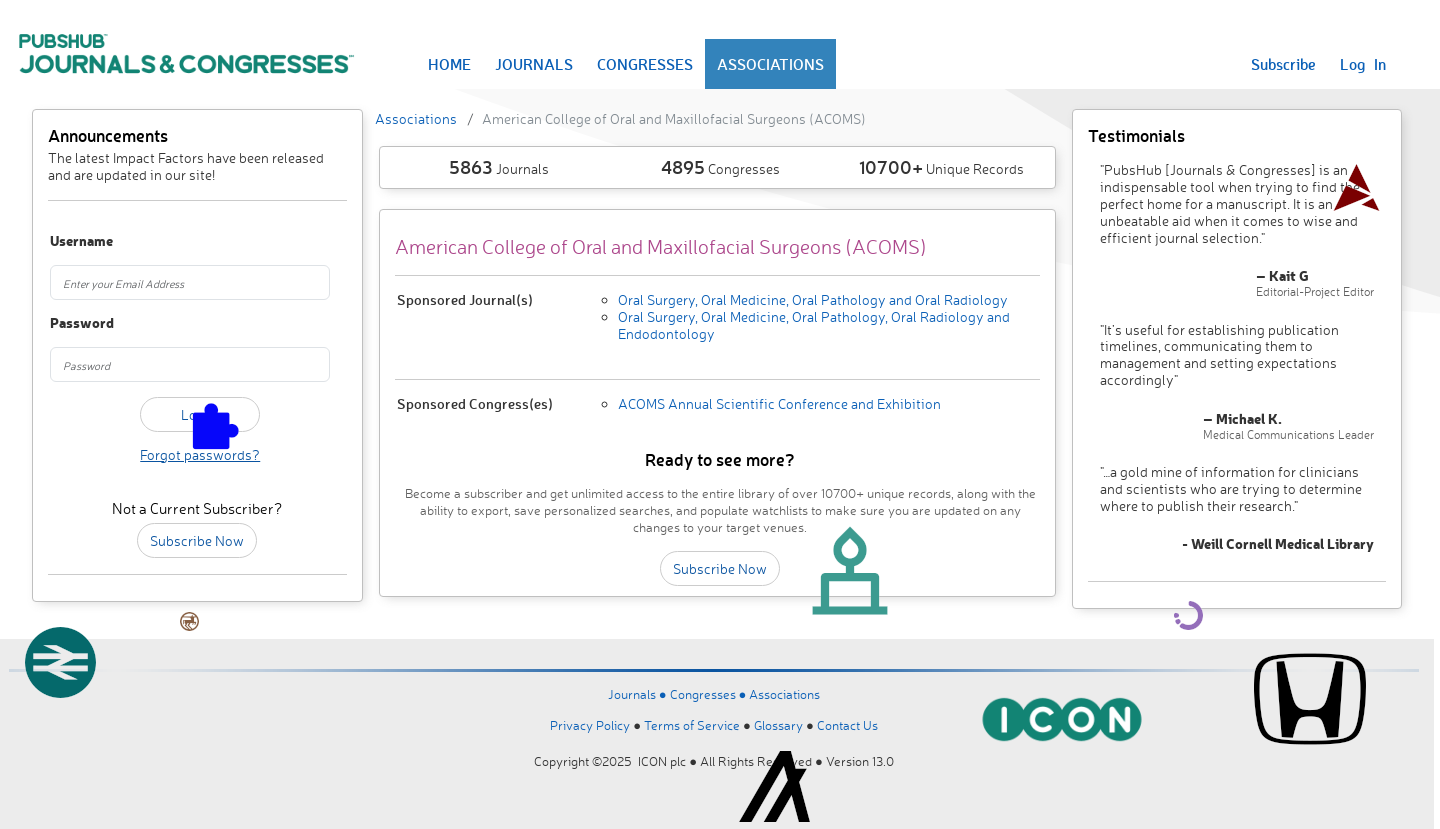  I want to click on access plugins or extensions, so click(213, 428).